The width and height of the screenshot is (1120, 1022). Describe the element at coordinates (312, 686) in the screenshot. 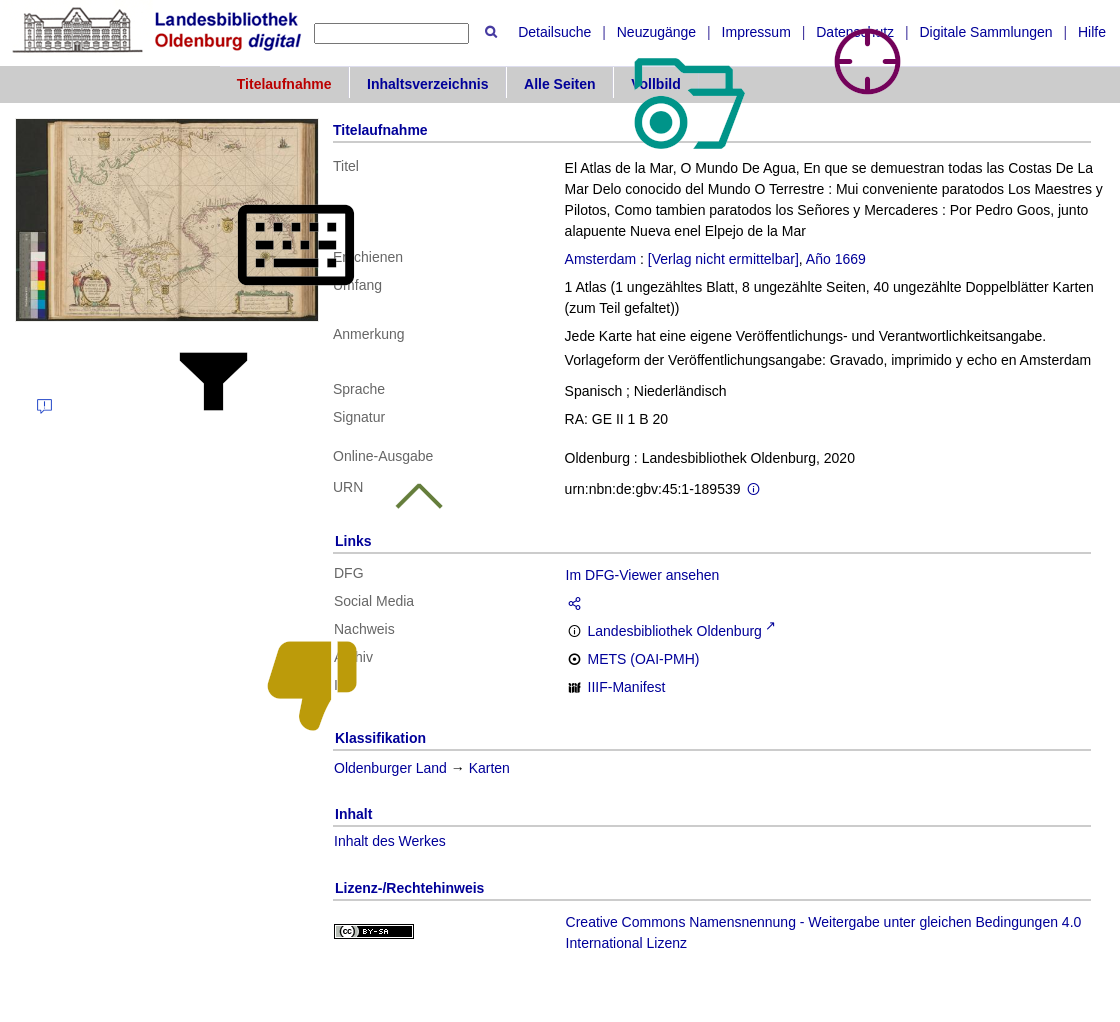

I see `dislike or downvote content` at that location.